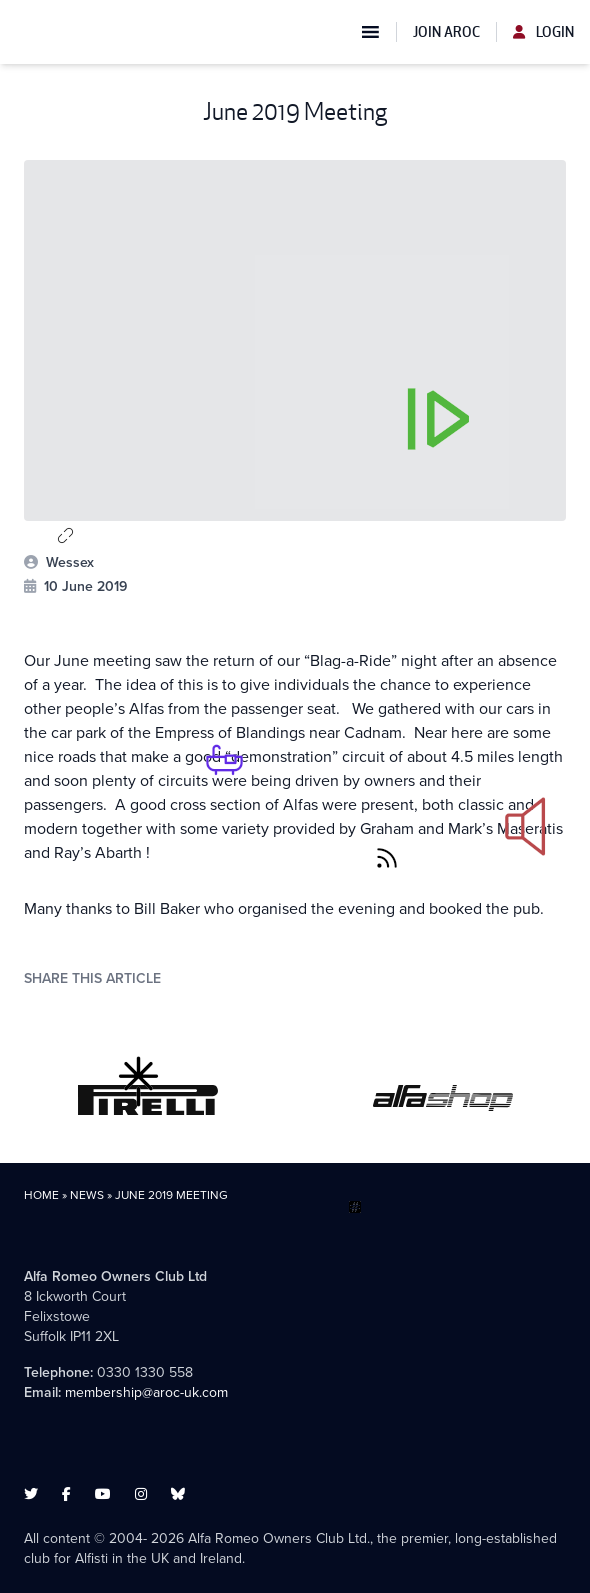  What do you see at coordinates (138, 1081) in the screenshot?
I see `link to linktree profile` at bounding box center [138, 1081].